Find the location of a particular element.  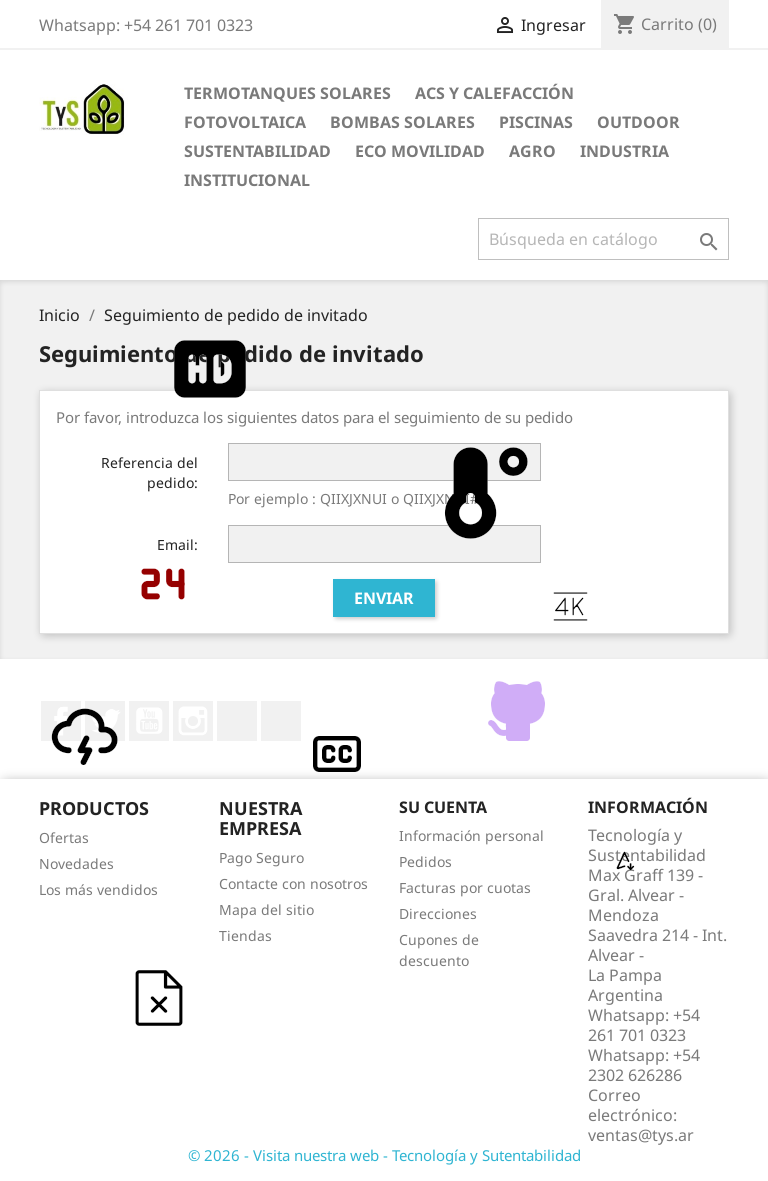

navigate downward or scroll down is located at coordinates (624, 860).